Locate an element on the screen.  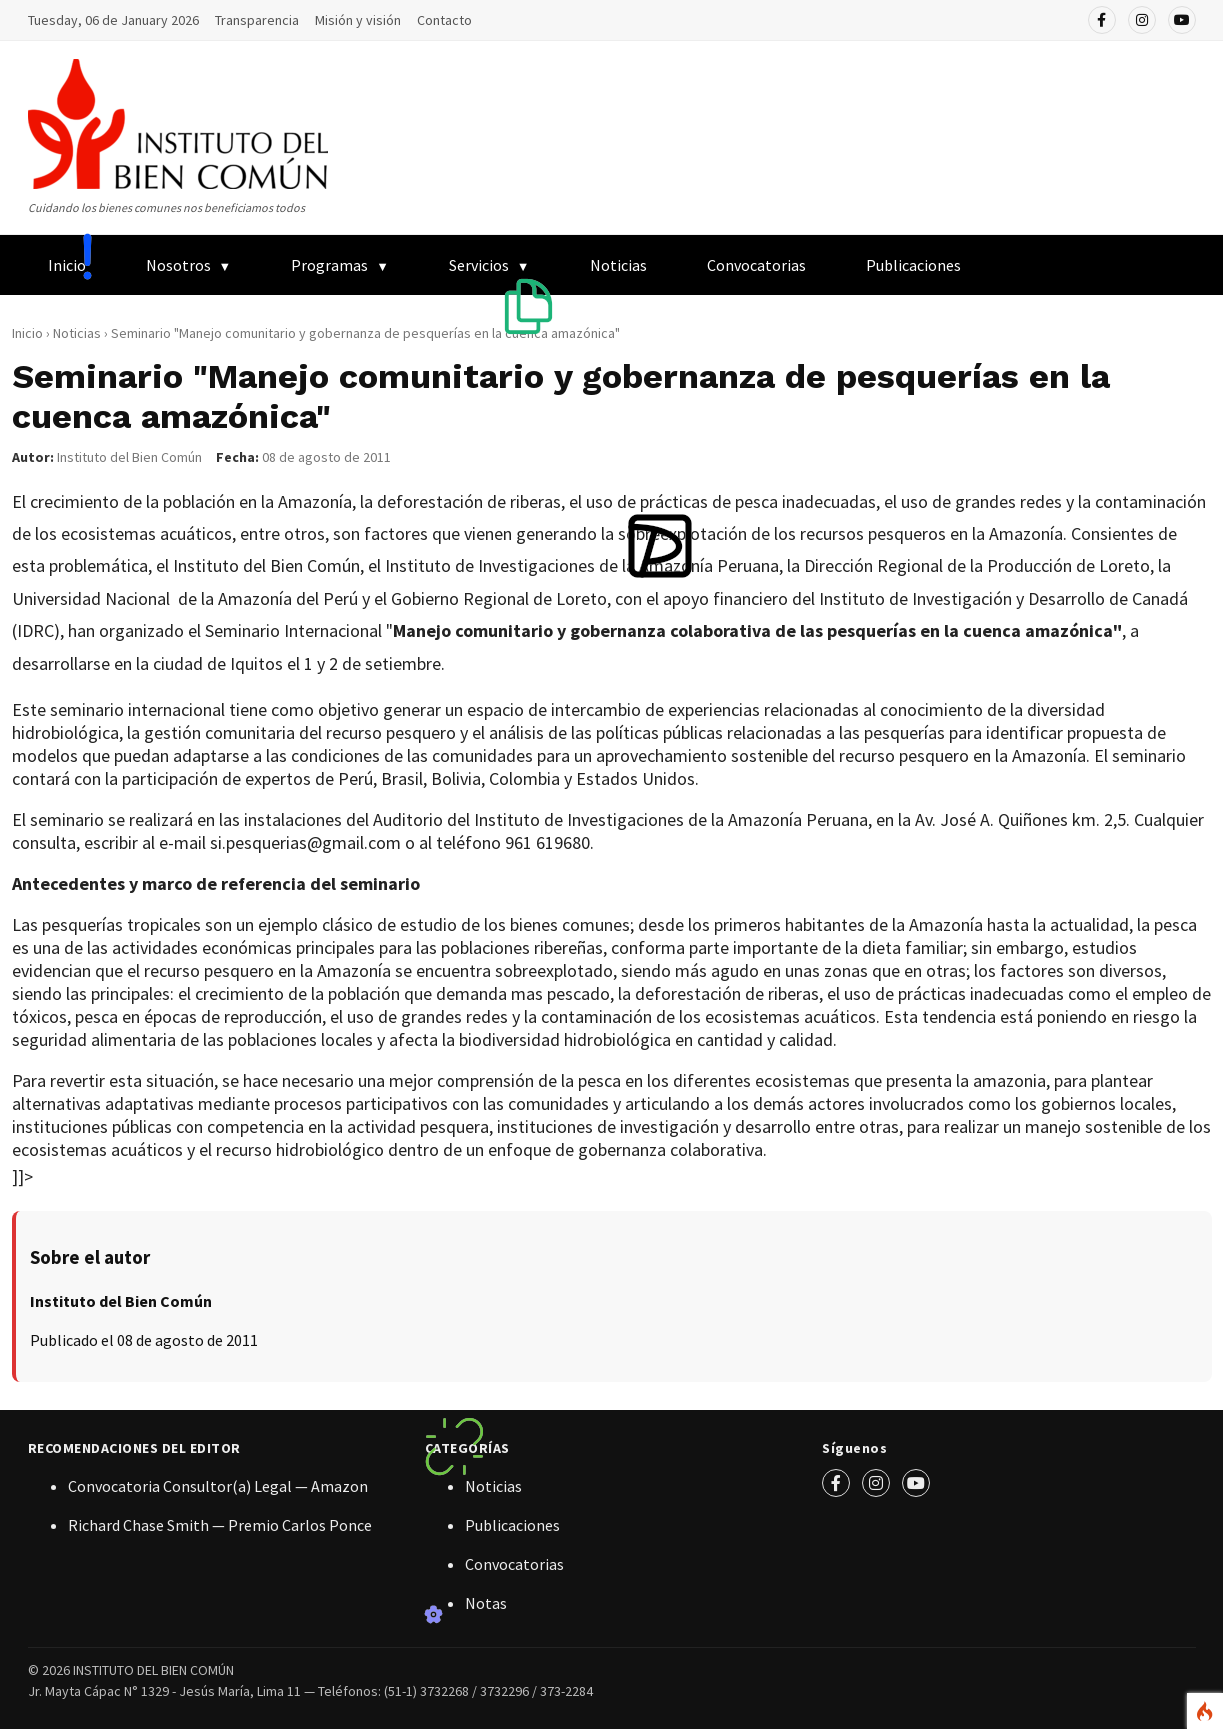
open settings menu is located at coordinates (433, 1614).